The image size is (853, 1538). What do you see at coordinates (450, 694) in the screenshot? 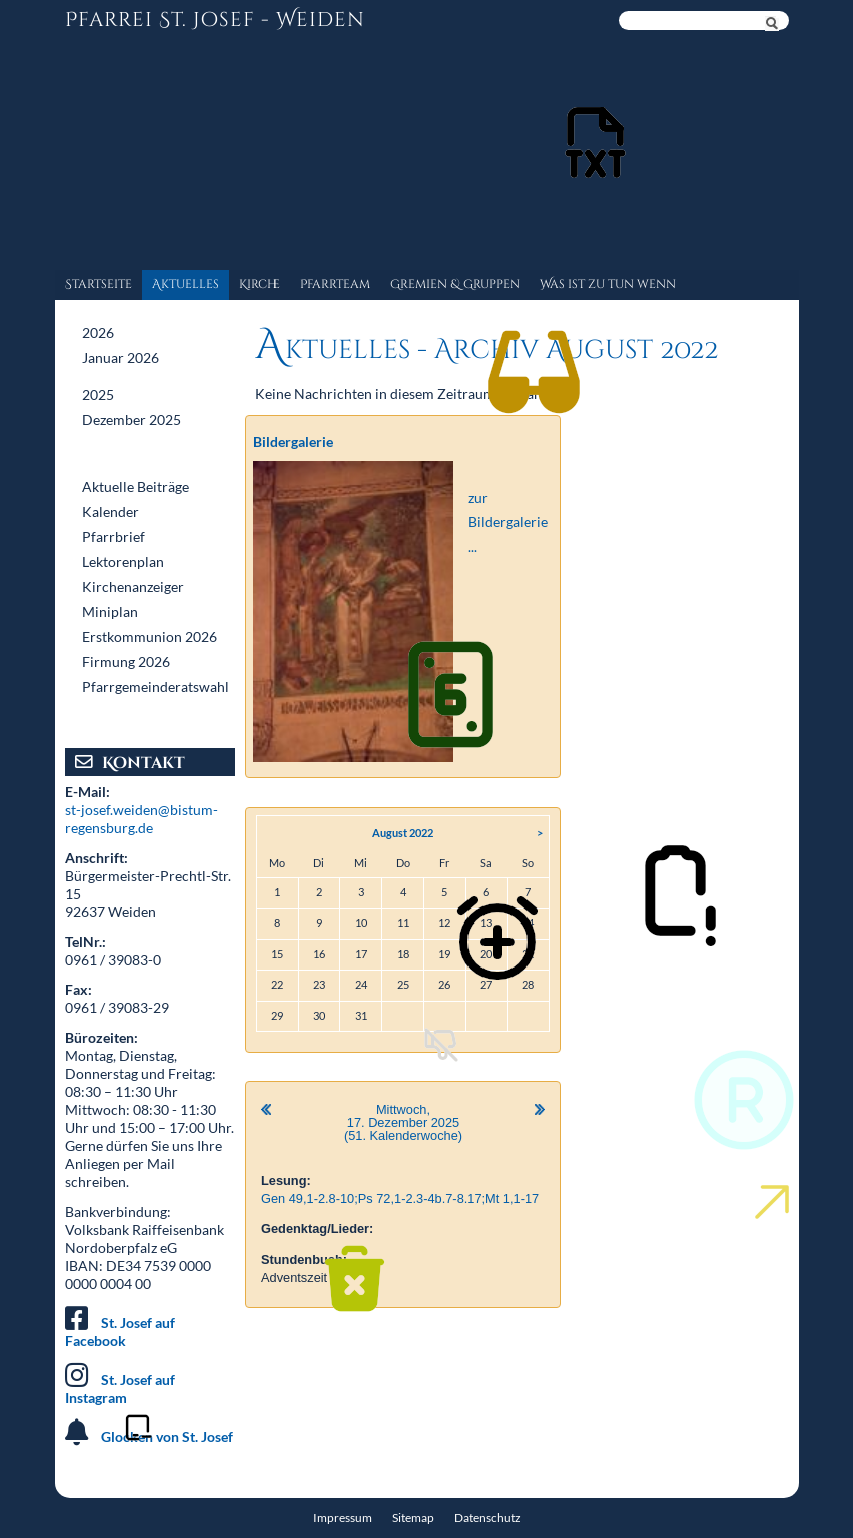
I see `playing card with value six` at bounding box center [450, 694].